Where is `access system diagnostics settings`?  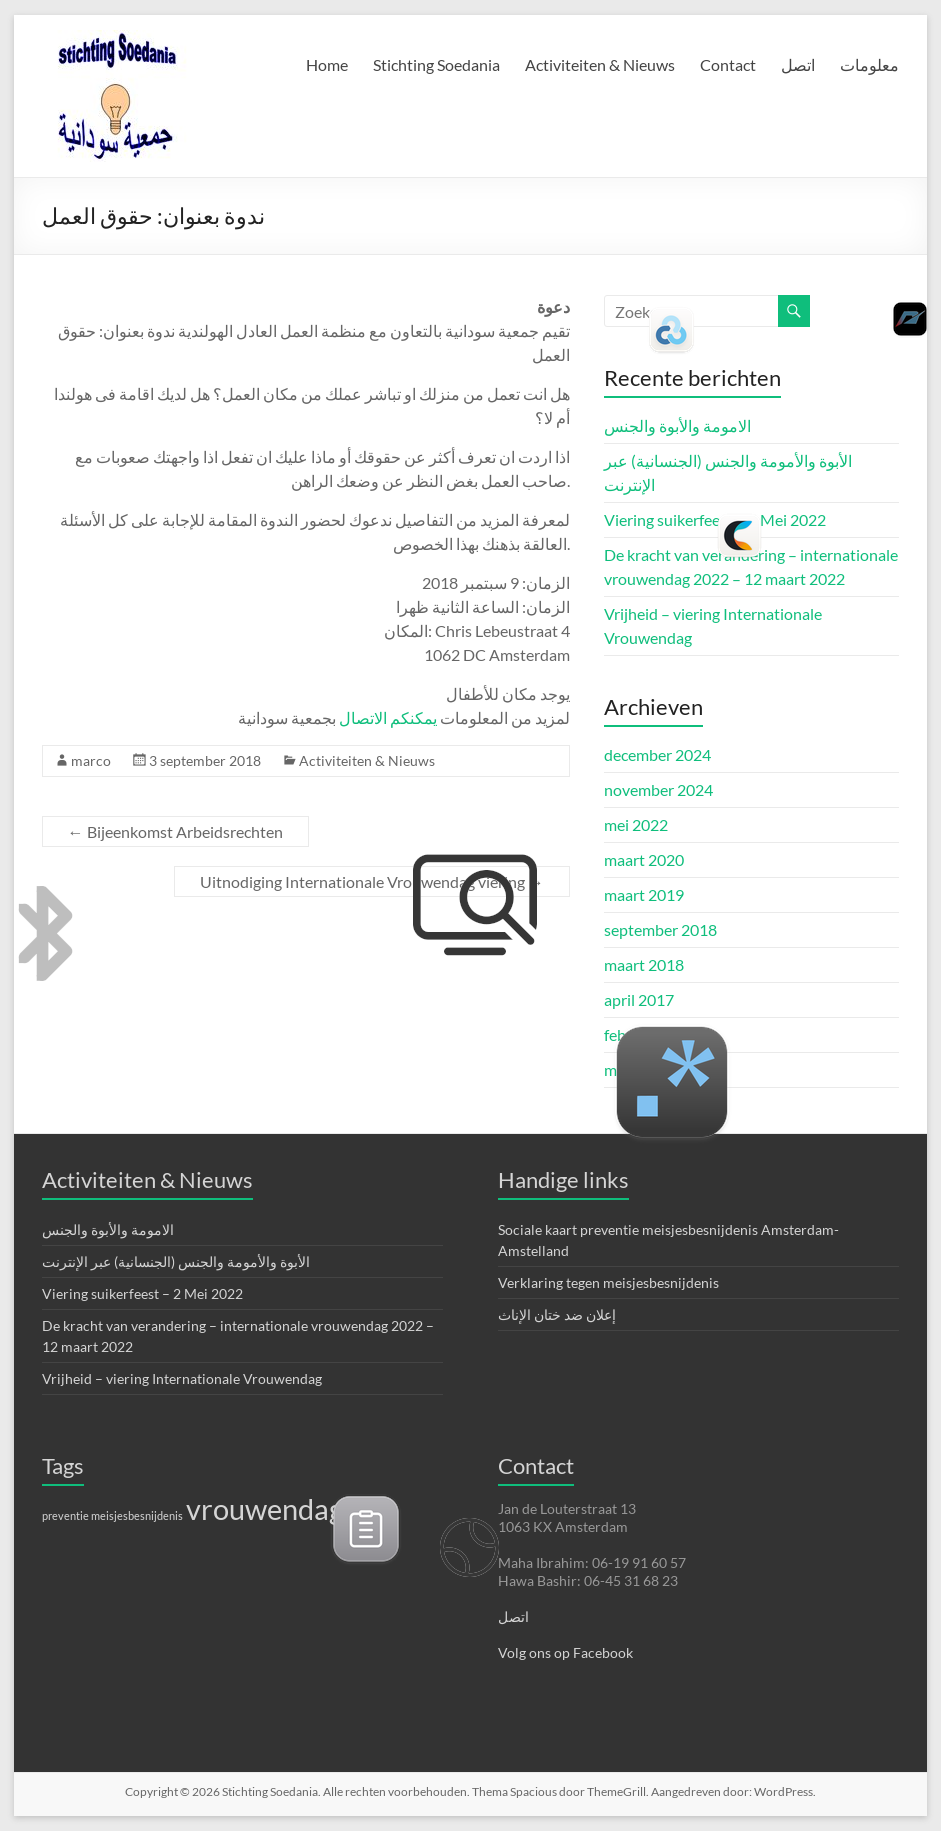 access system diagnostics settings is located at coordinates (475, 901).